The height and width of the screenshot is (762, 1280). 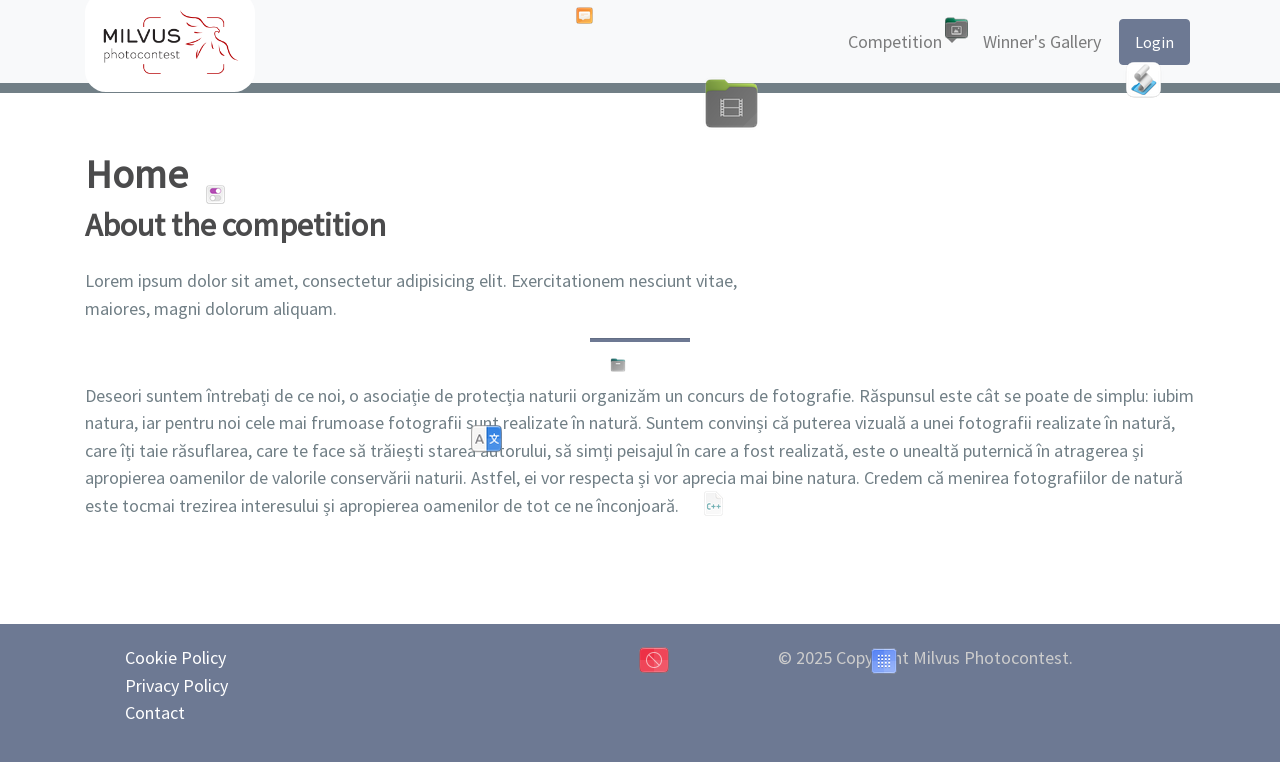 What do you see at coordinates (618, 365) in the screenshot?
I see `open the file manager` at bounding box center [618, 365].